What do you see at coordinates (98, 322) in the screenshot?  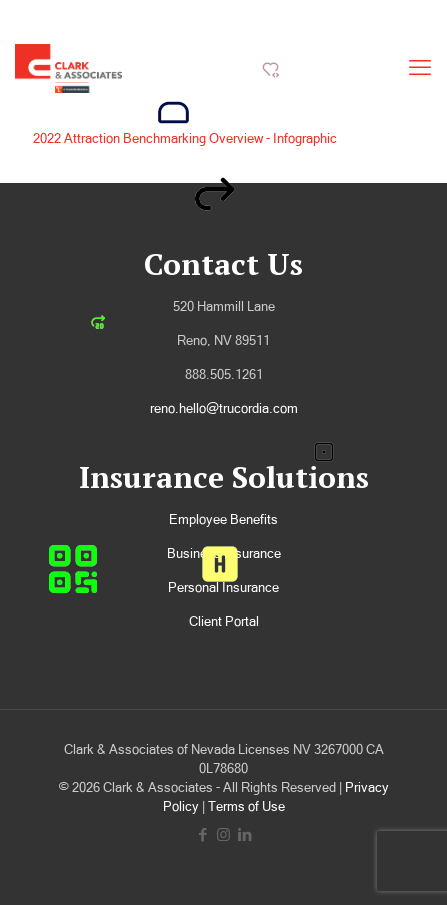 I see `skip forward 20 seconds` at bounding box center [98, 322].